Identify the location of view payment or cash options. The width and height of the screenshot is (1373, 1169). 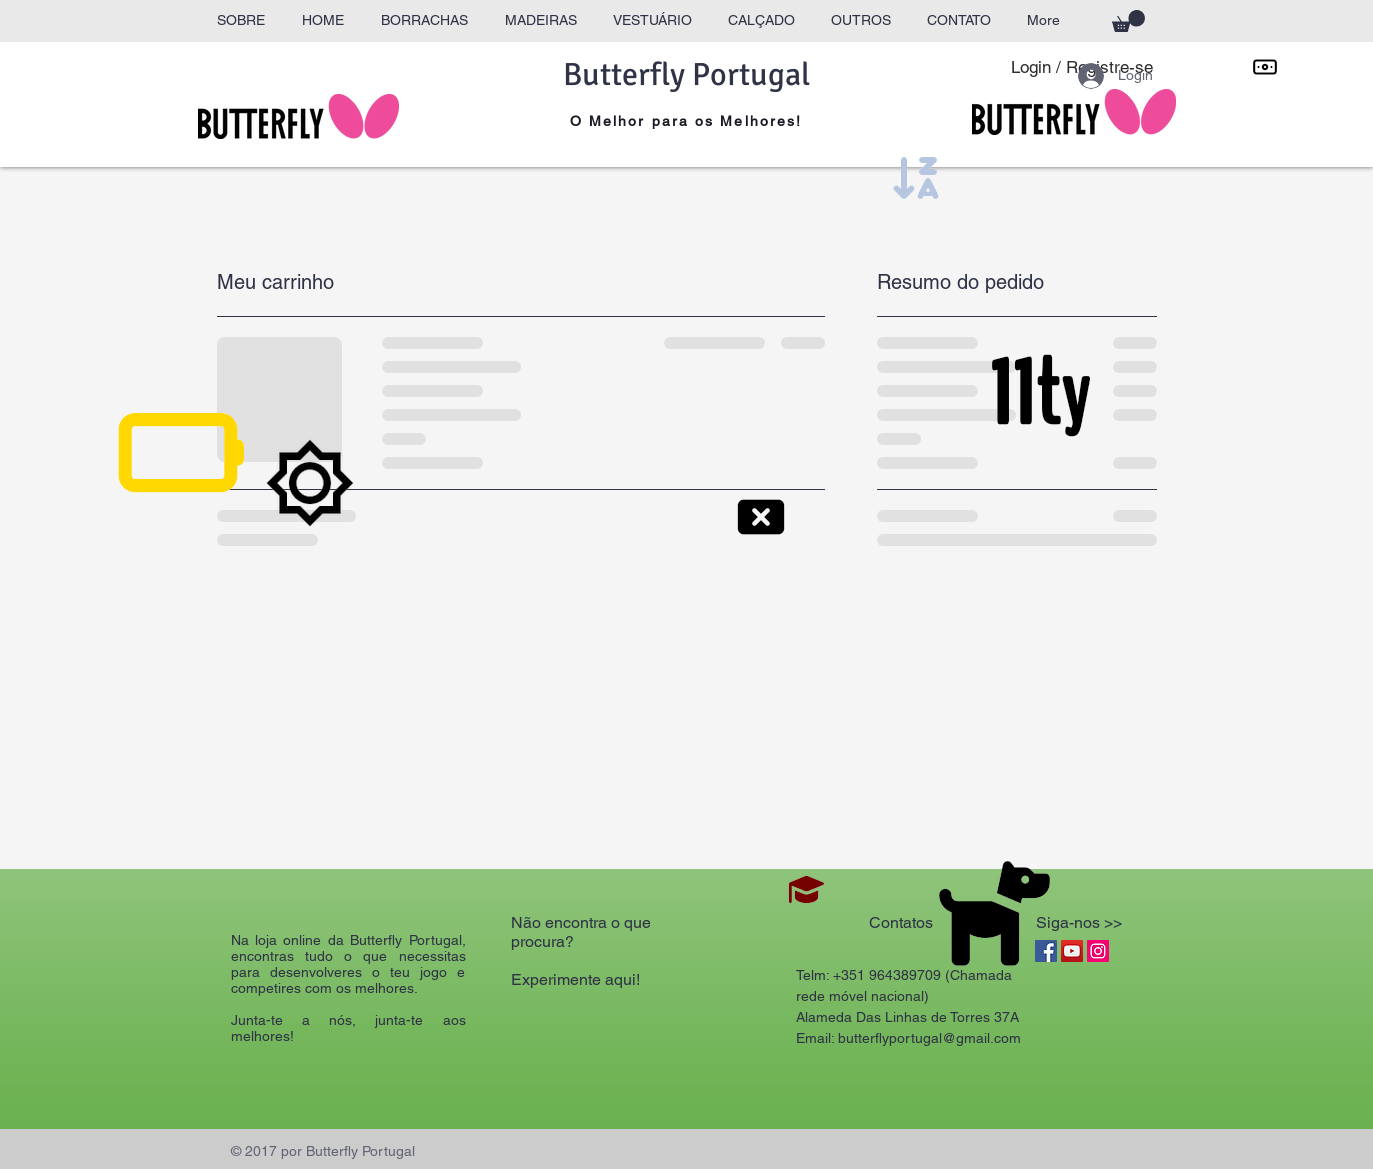
(1265, 67).